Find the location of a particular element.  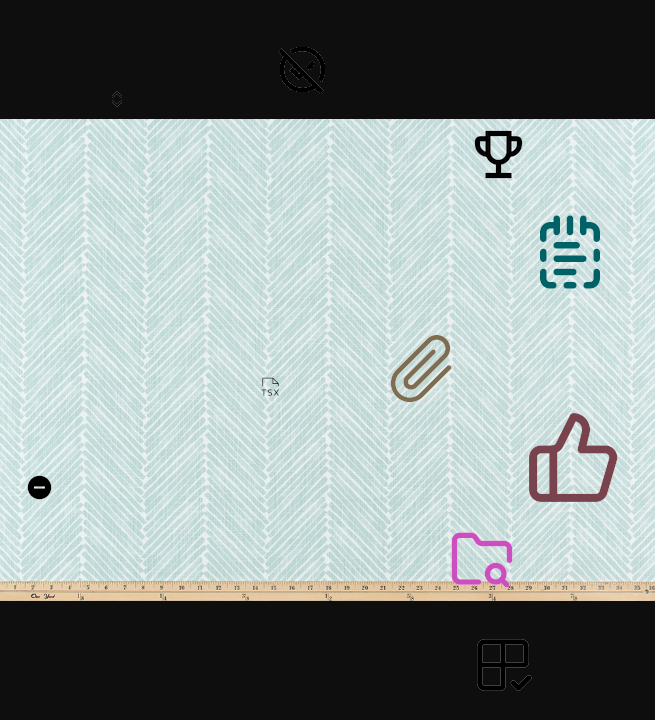

view achievements or awards is located at coordinates (498, 154).